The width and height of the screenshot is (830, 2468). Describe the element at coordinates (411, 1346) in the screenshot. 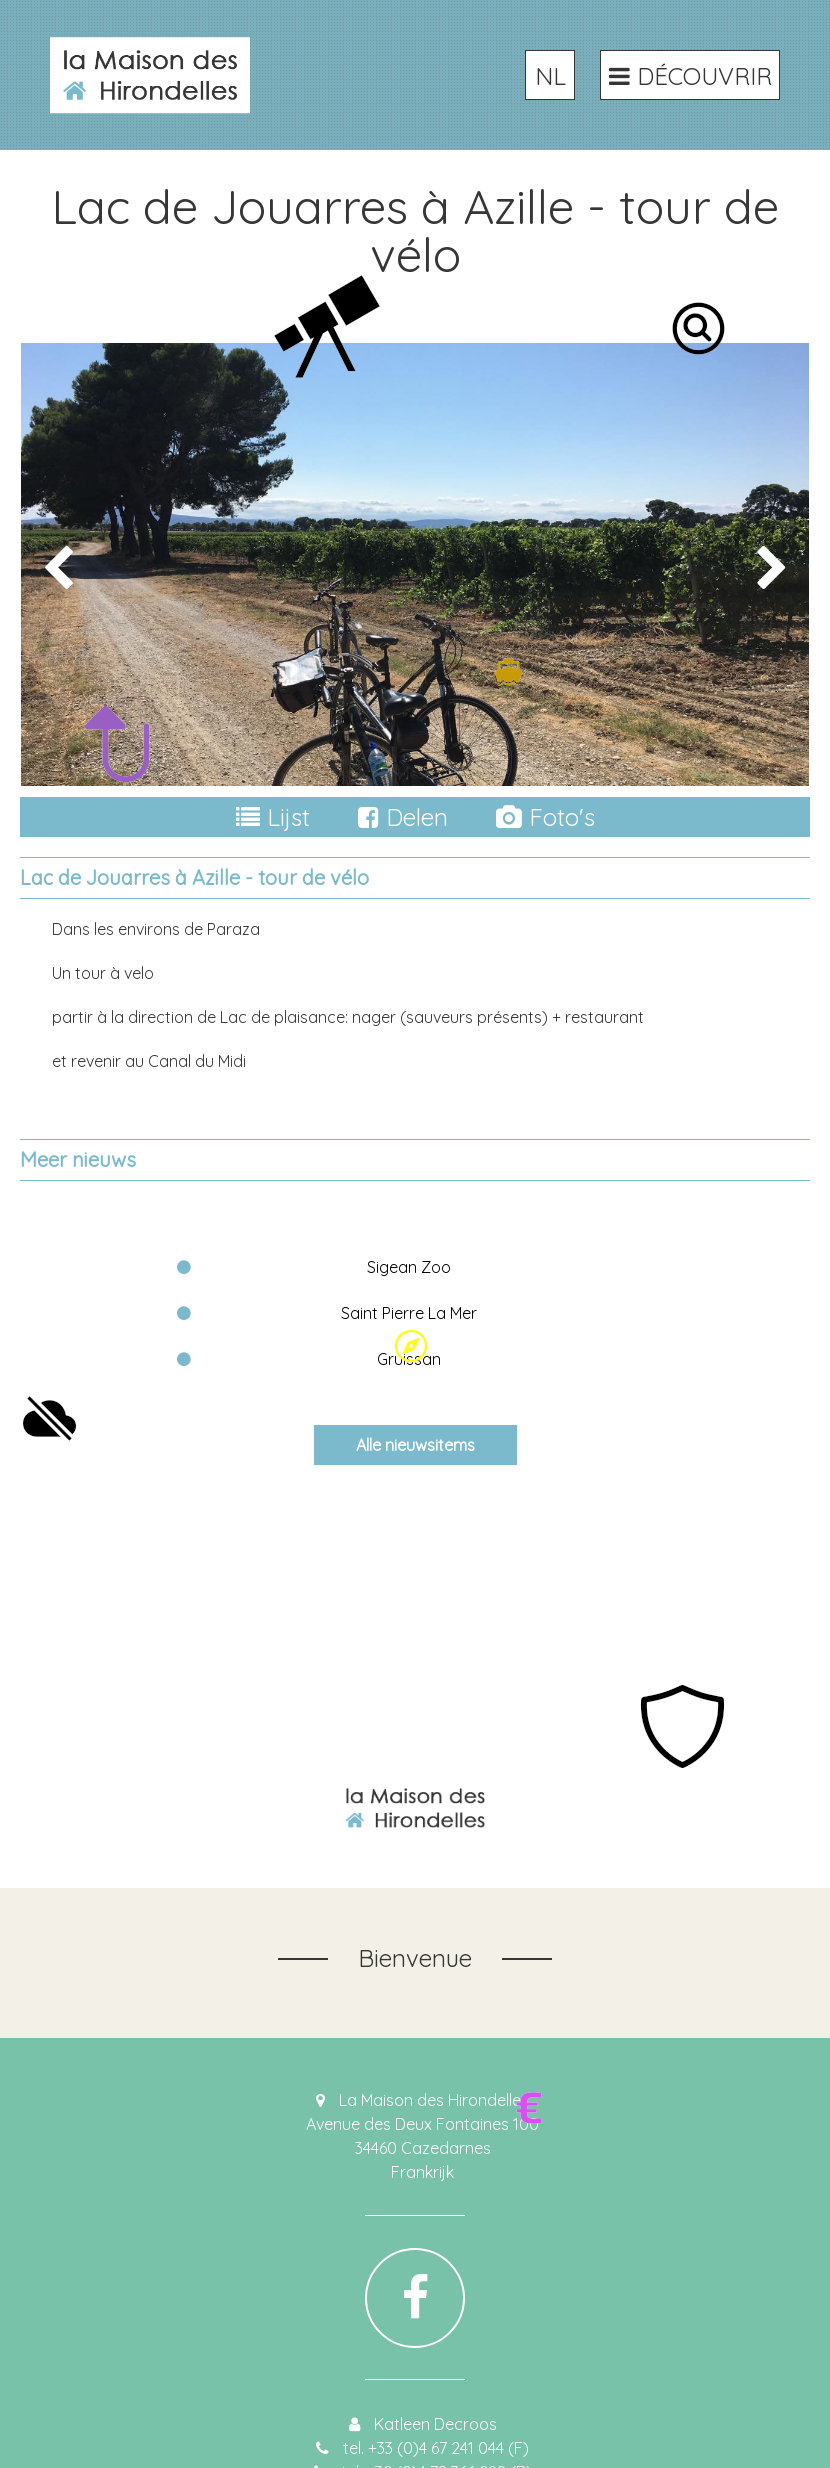

I see `access navigation or direction features` at that location.